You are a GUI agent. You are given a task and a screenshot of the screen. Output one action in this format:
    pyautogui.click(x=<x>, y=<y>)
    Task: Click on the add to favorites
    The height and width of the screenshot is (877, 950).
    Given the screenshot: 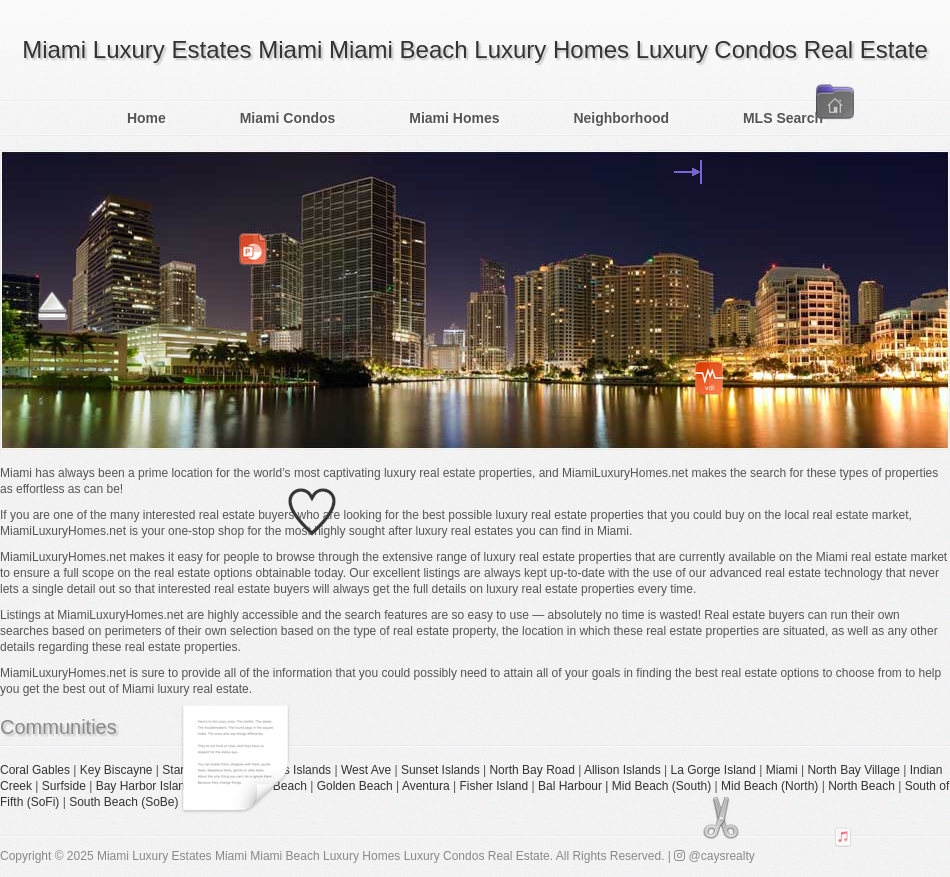 What is the action you would take?
    pyautogui.click(x=312, y=512)
    